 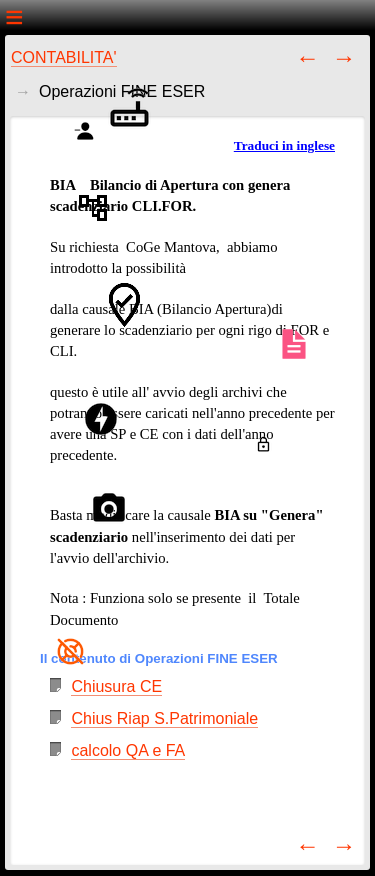 What do you see at coordinates (109, 509) in the screenshot?
I see `take a photo` at bounding box center [109, 509].